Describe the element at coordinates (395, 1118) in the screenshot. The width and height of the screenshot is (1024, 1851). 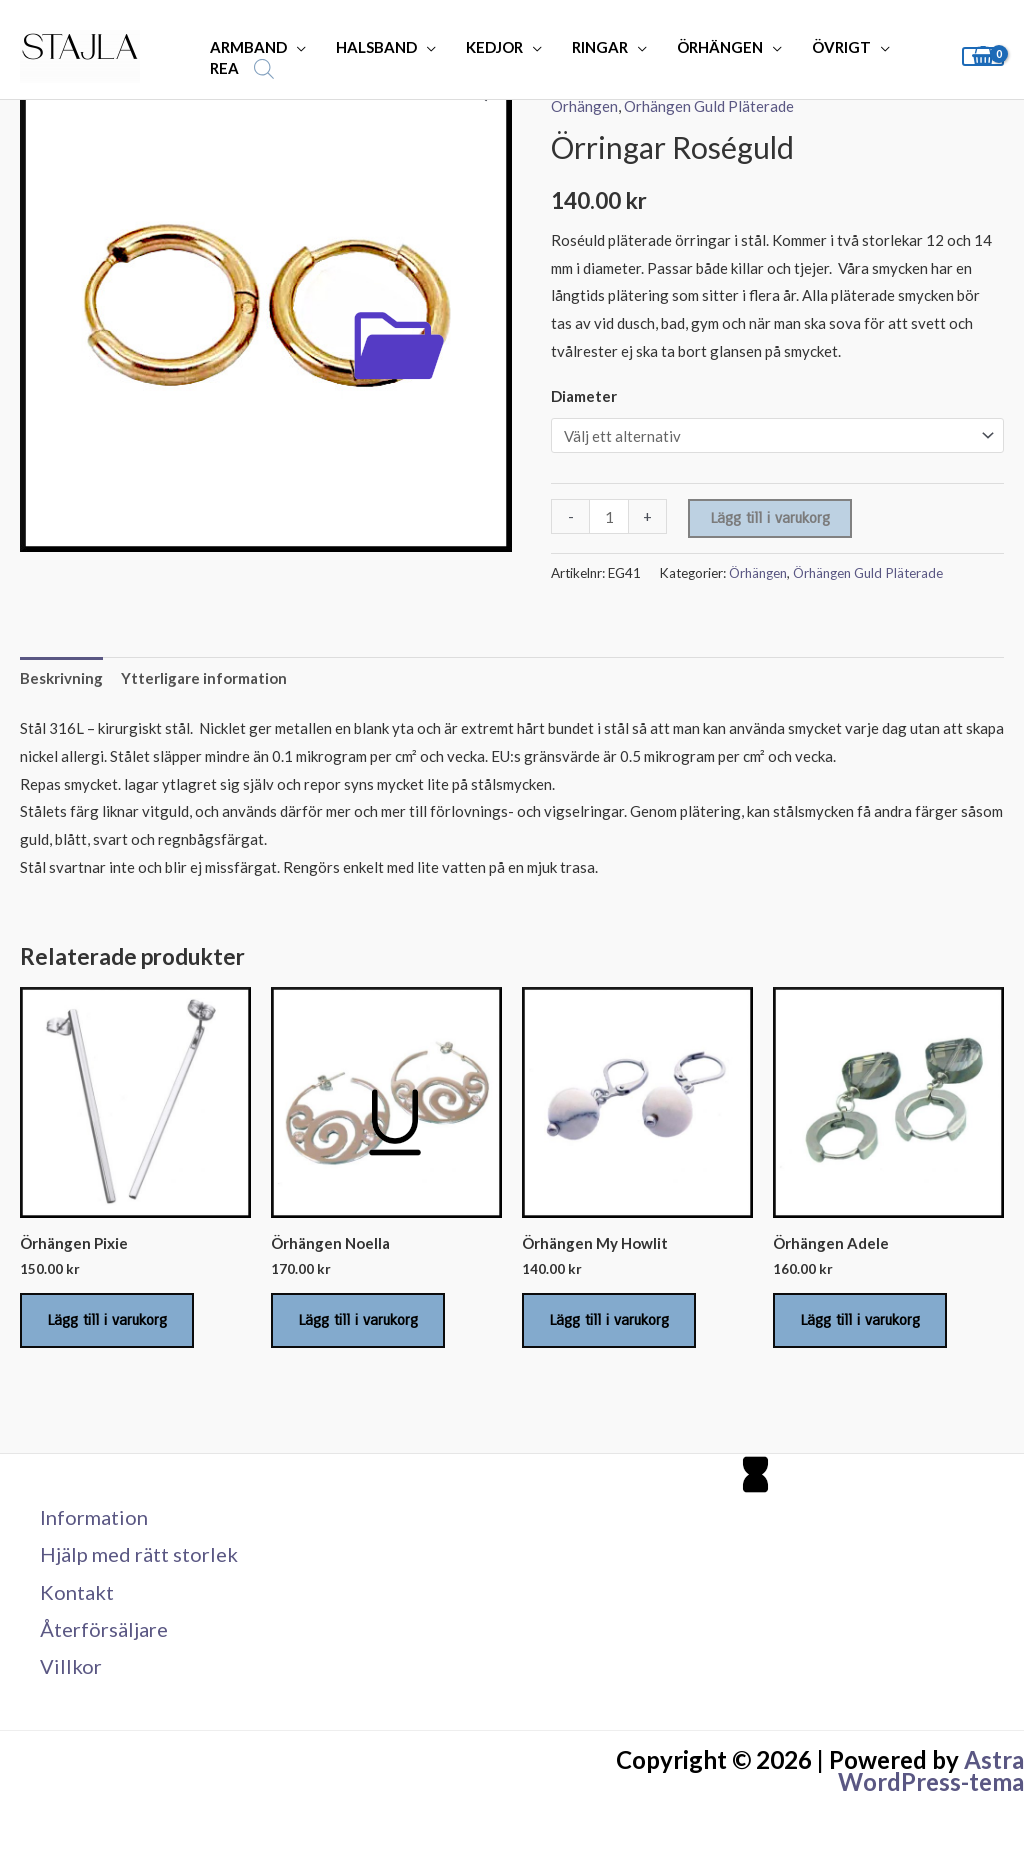
I see `apply underline formatting to selected text` at that location.